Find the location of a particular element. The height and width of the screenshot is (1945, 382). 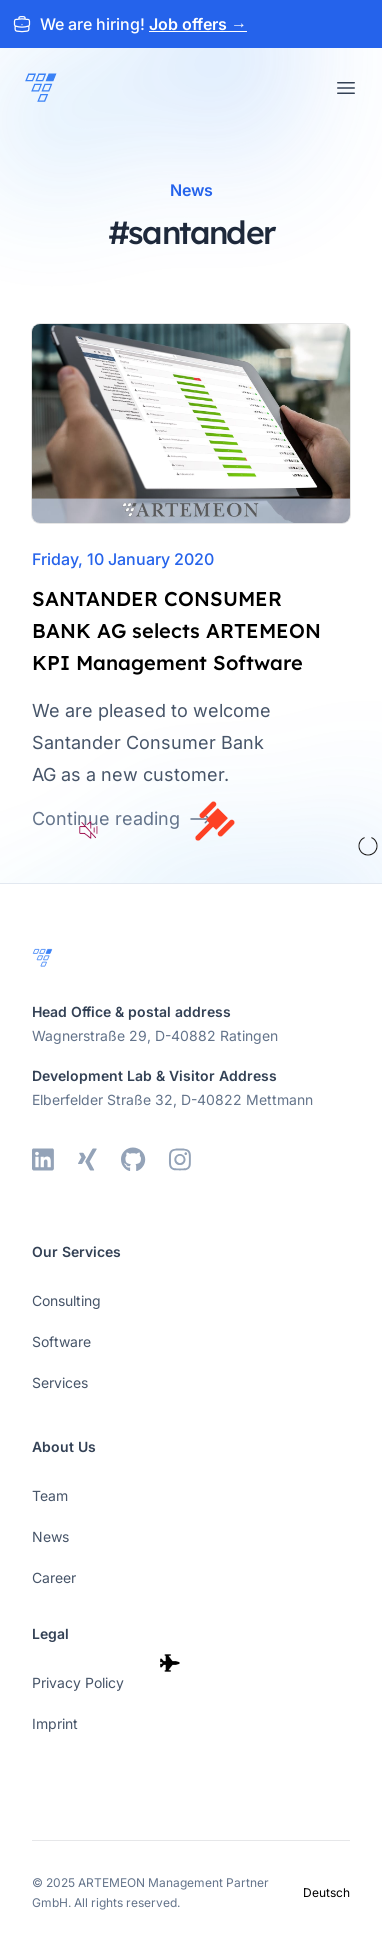

access flight or aviation features is located at coordinates (170, 1663).